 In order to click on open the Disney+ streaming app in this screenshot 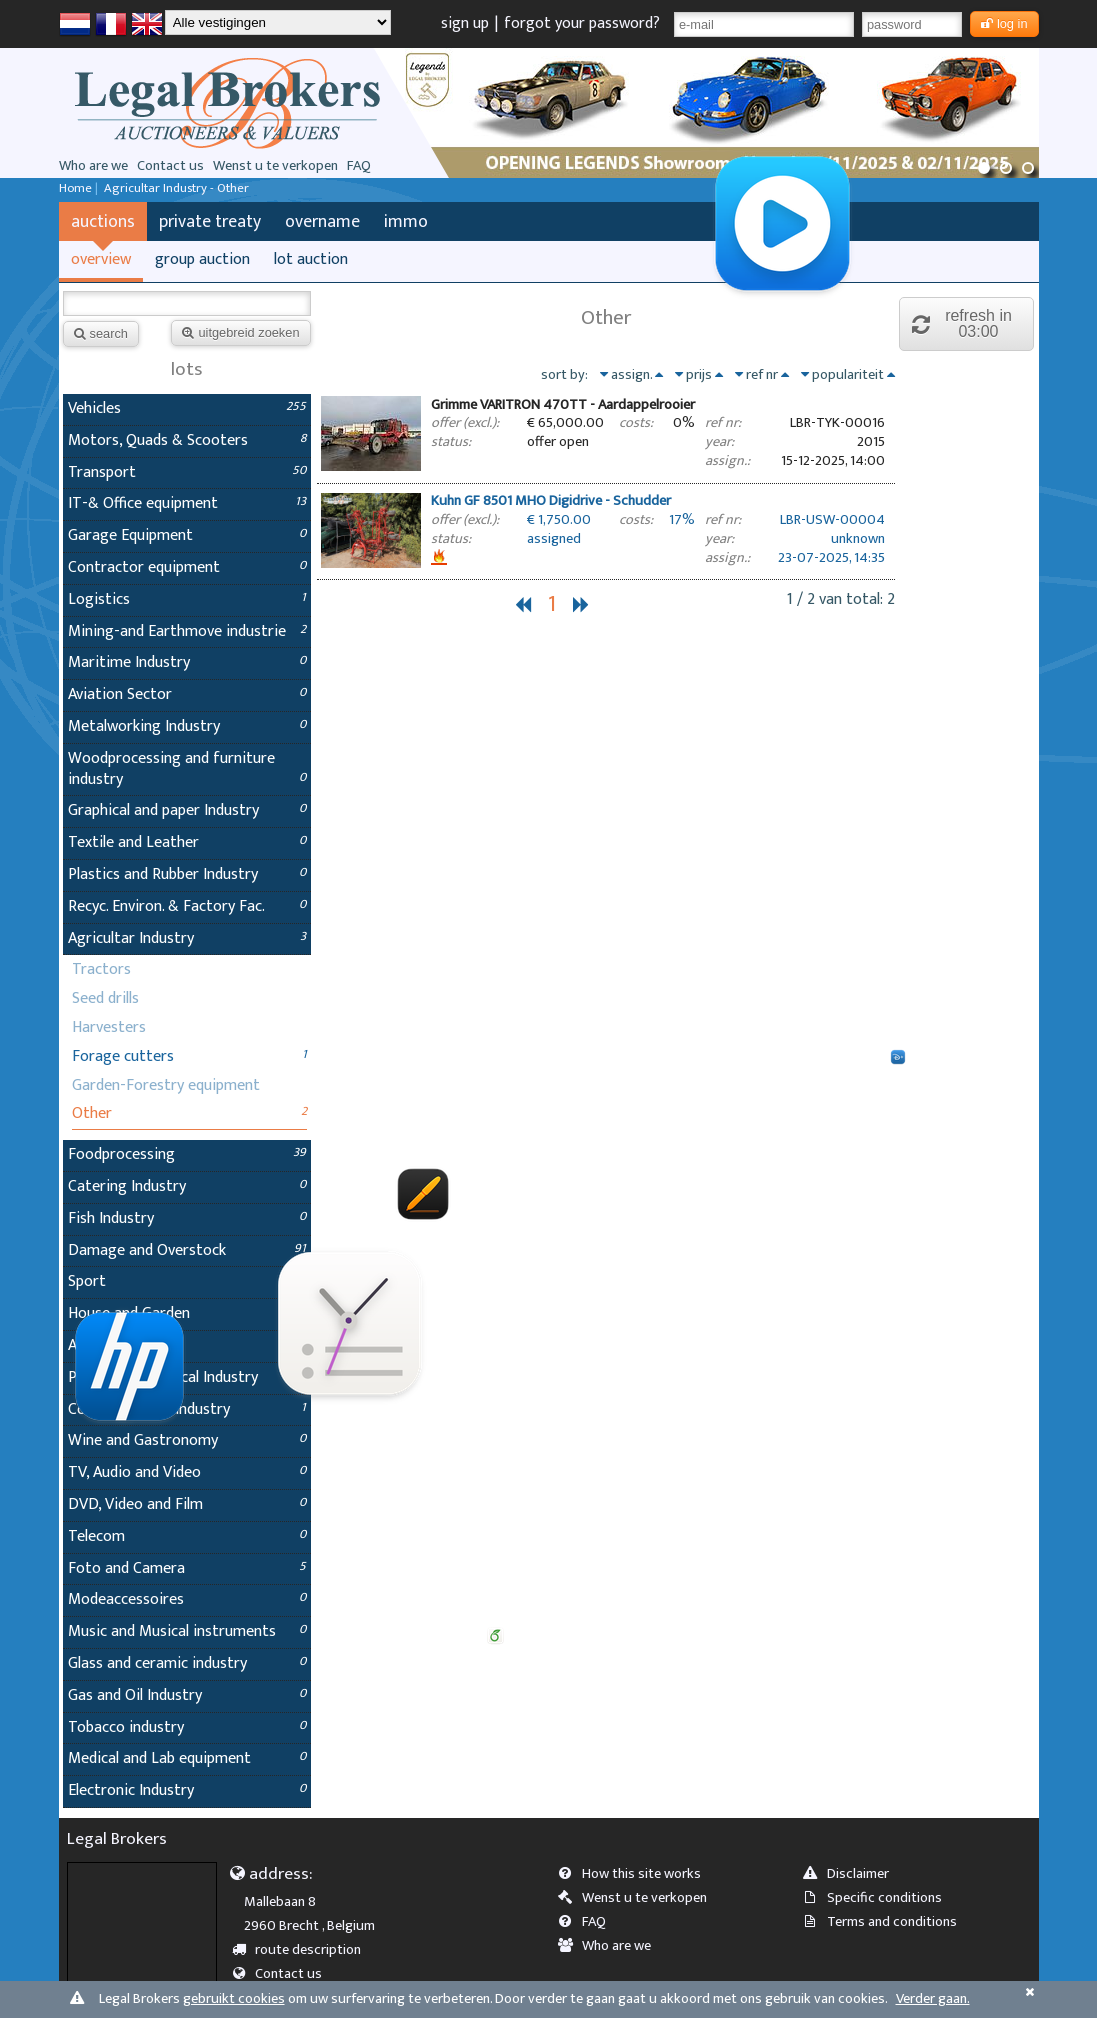, I will do `click(898, 1057)`.